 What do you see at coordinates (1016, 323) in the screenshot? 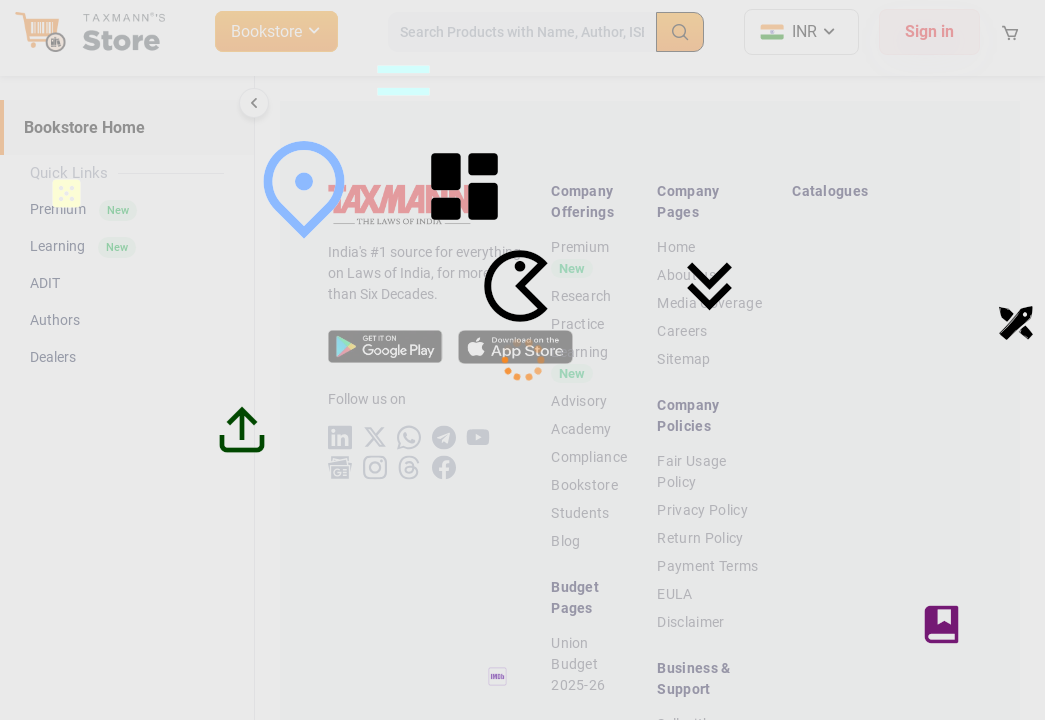
I see `open excalidraw whiteboard app` at bounding box center [1016, 323].